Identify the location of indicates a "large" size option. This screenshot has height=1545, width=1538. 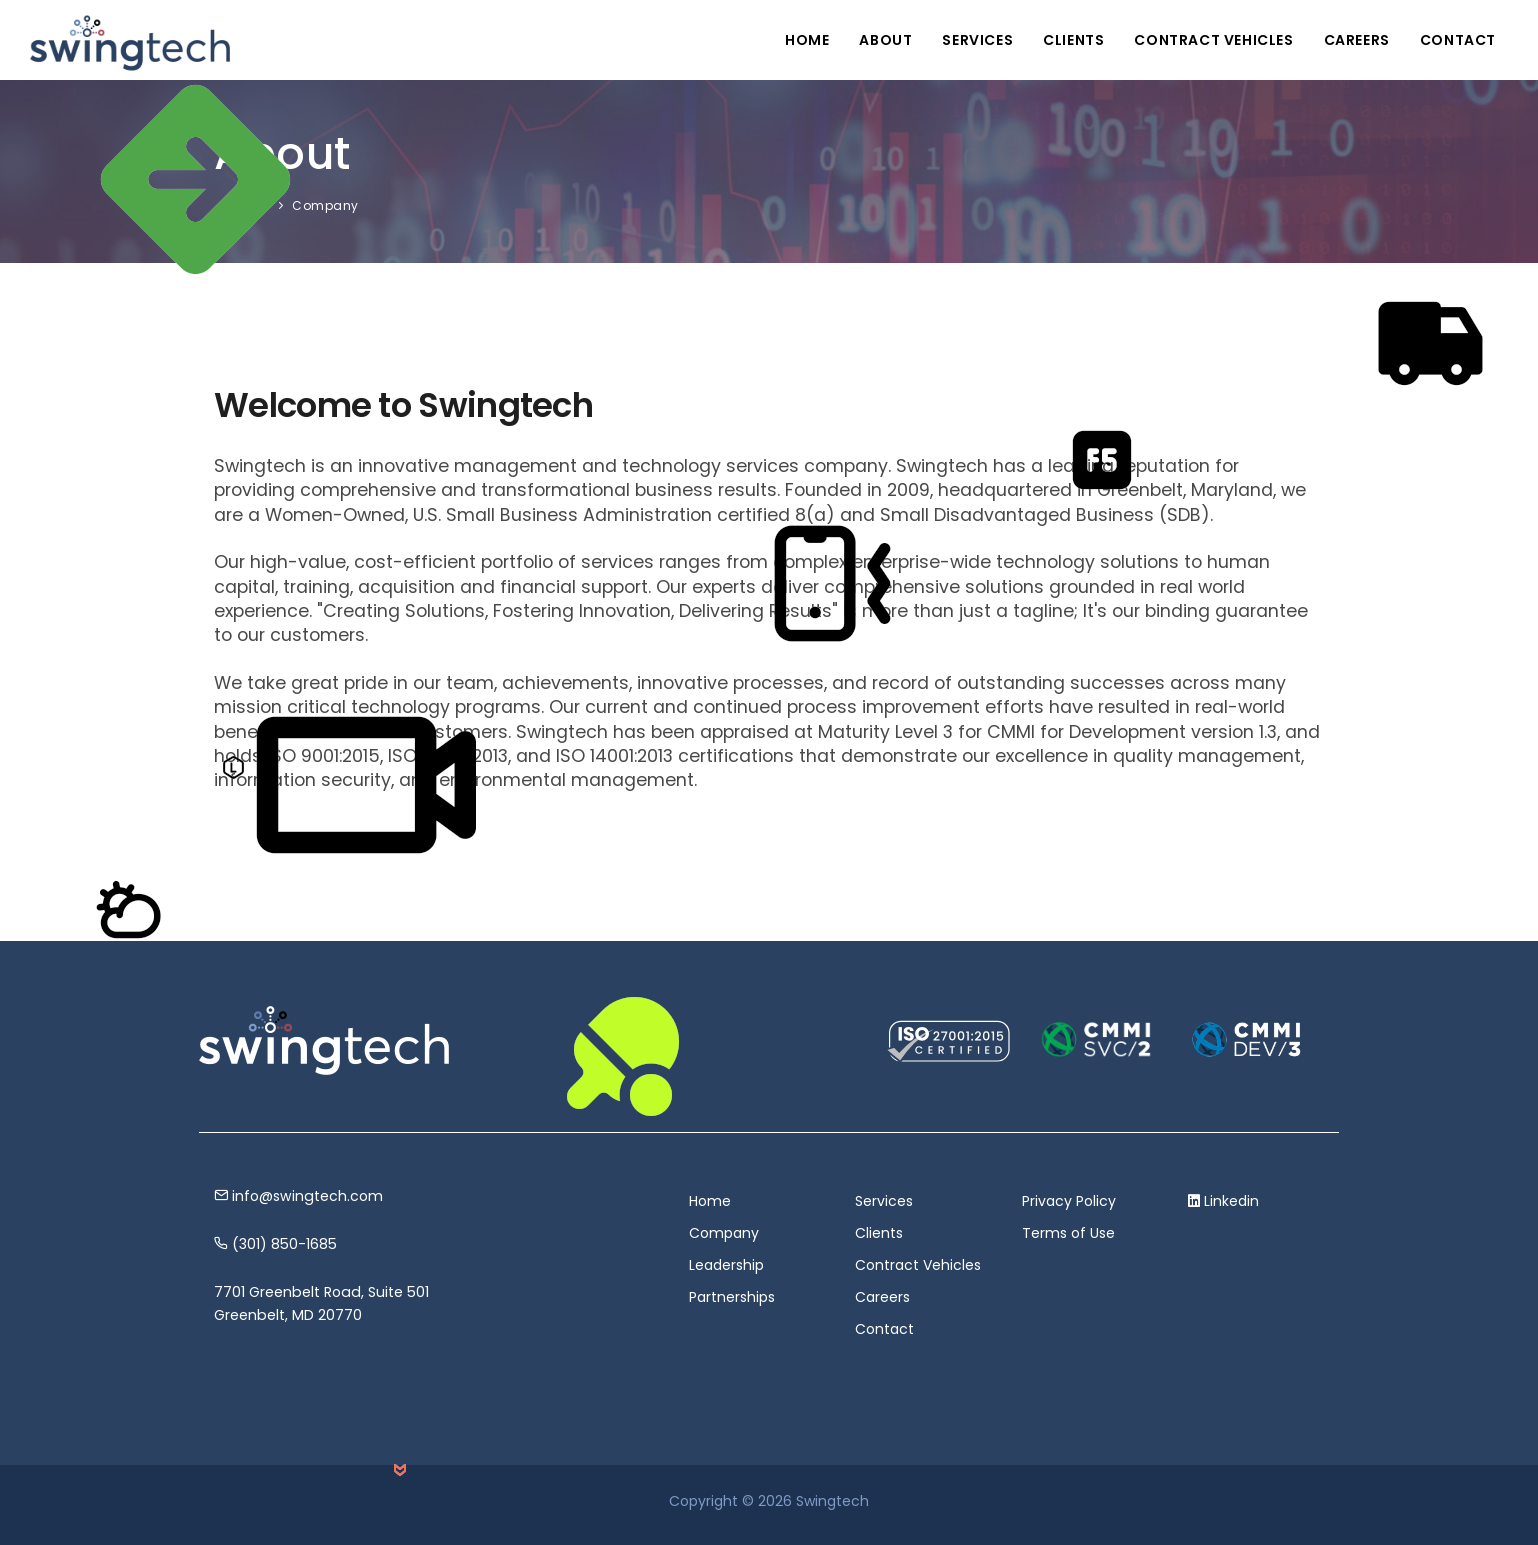
(233, 767).